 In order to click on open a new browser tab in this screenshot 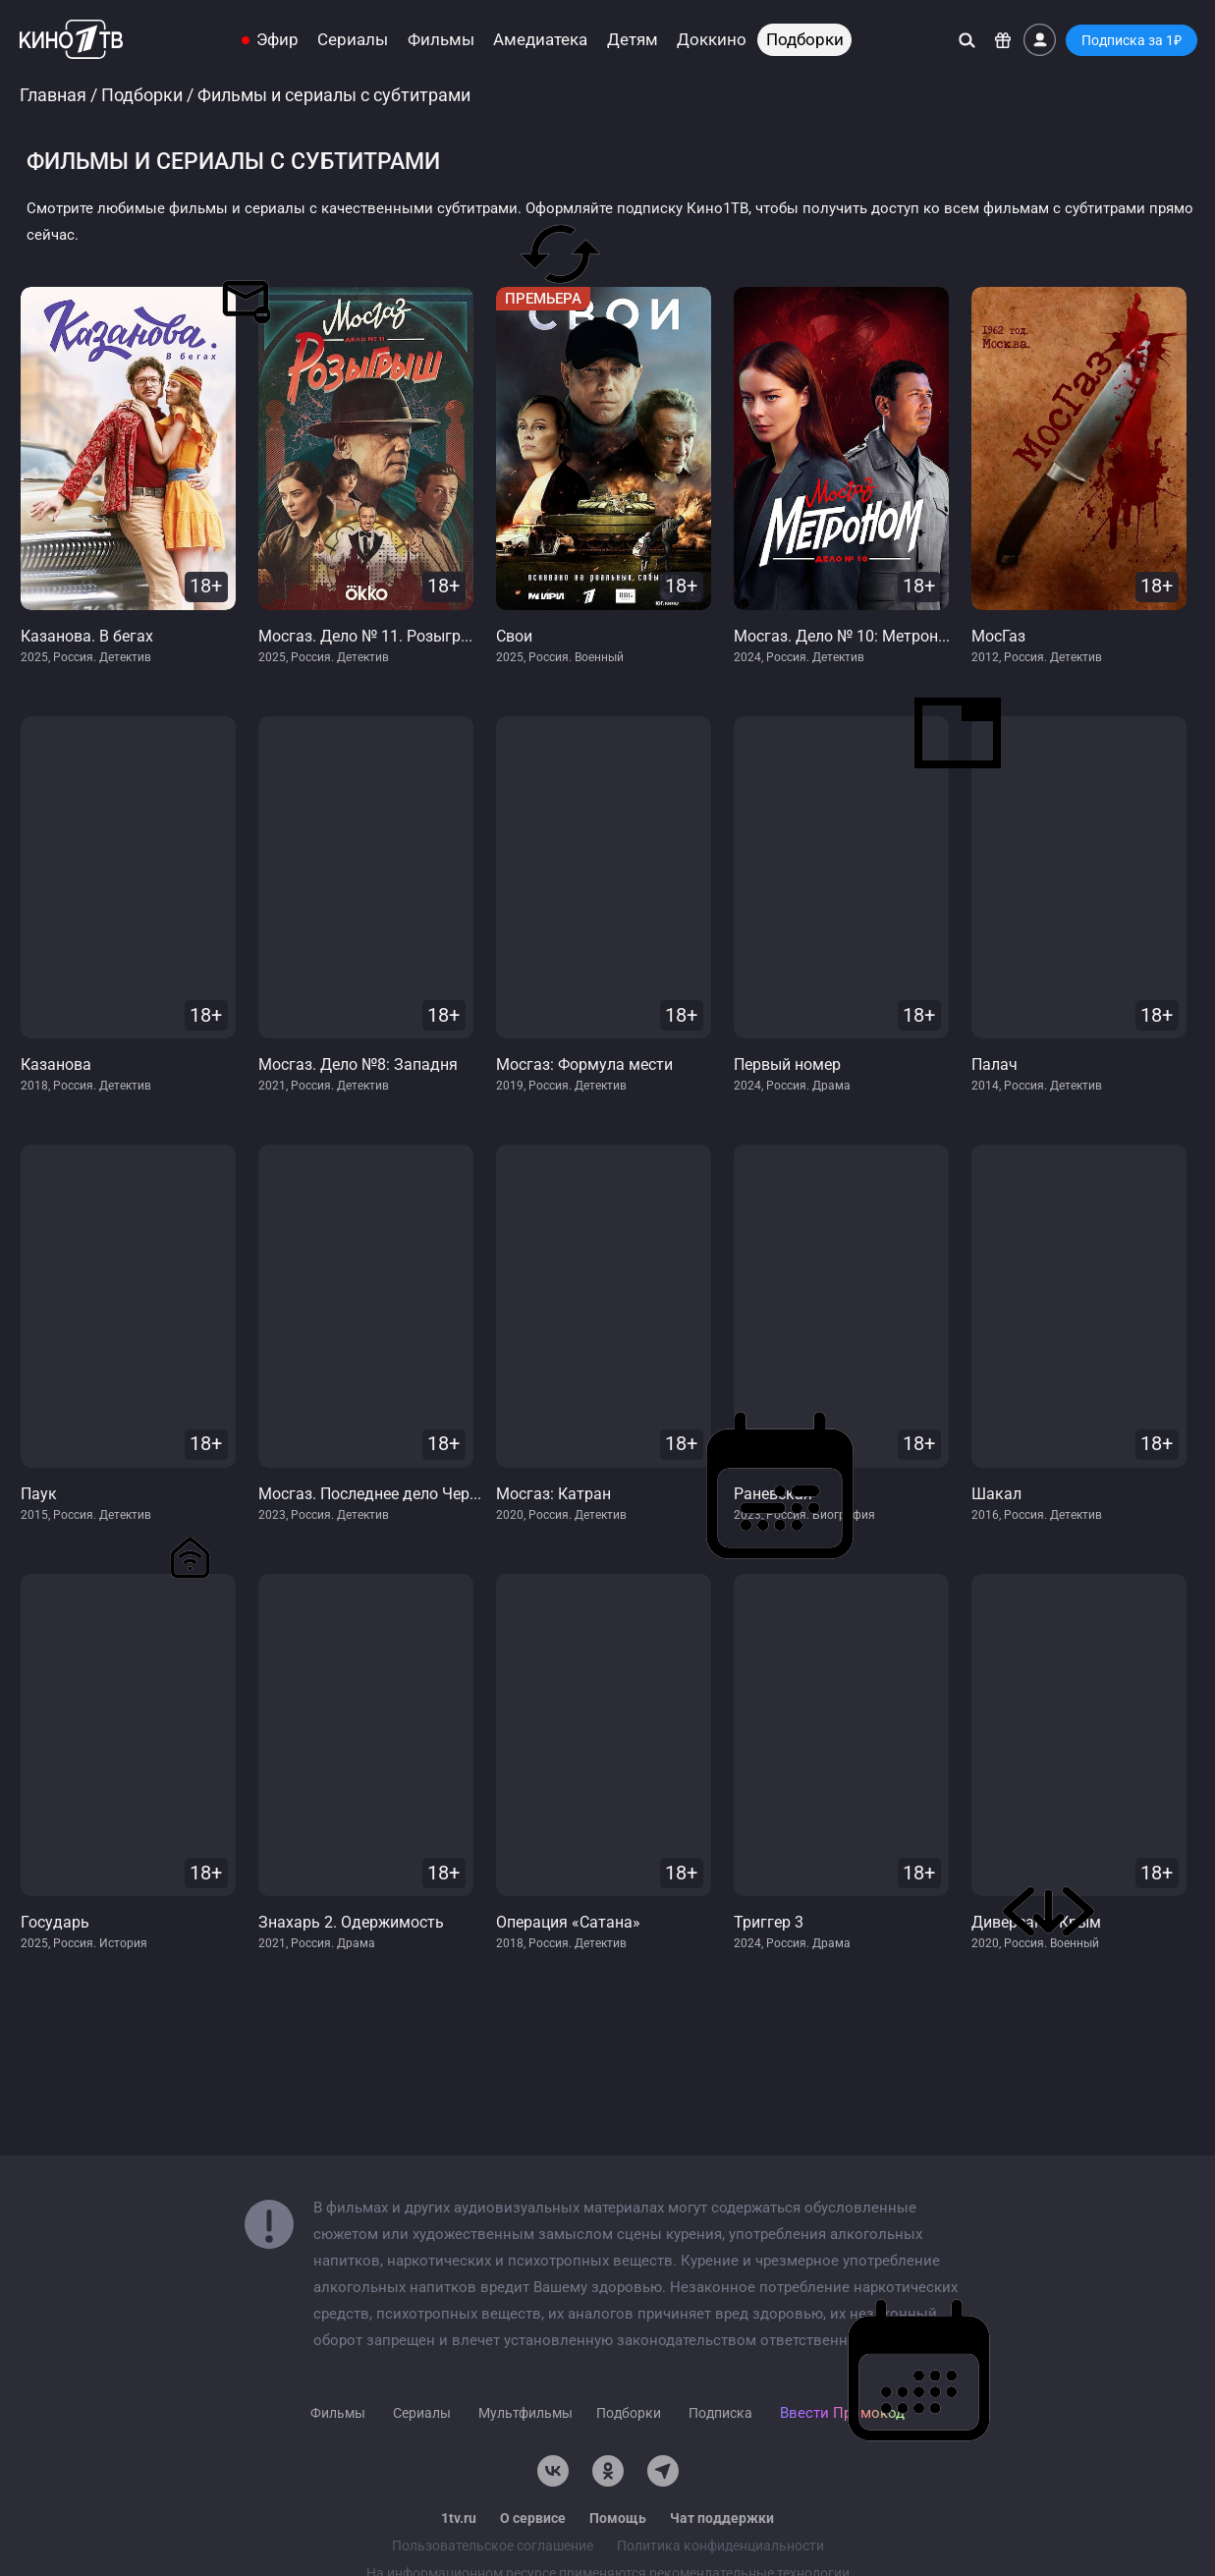, I will do `click(958, 733)`.